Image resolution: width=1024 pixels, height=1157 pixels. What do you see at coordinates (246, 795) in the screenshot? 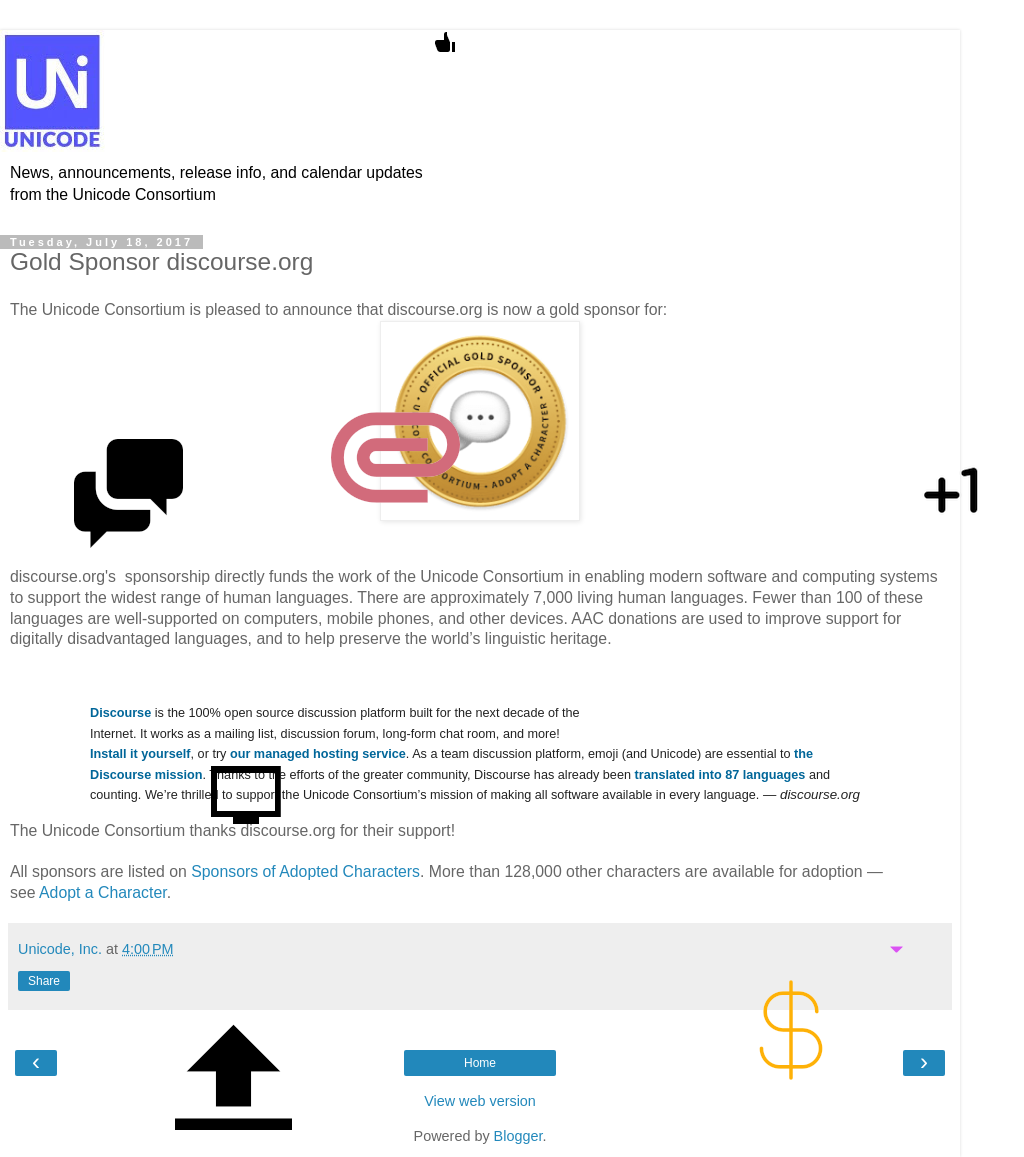
I see `access tv or display settings` at bounding box center [246, 795].